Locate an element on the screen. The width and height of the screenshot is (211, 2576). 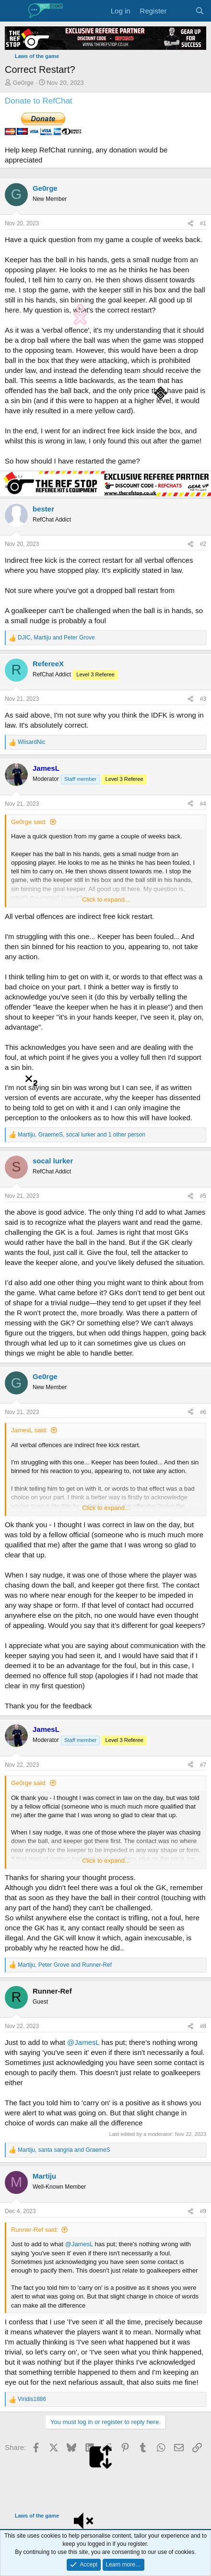
auto-adjust content height to fit container is located at coordinates (100, 2457).